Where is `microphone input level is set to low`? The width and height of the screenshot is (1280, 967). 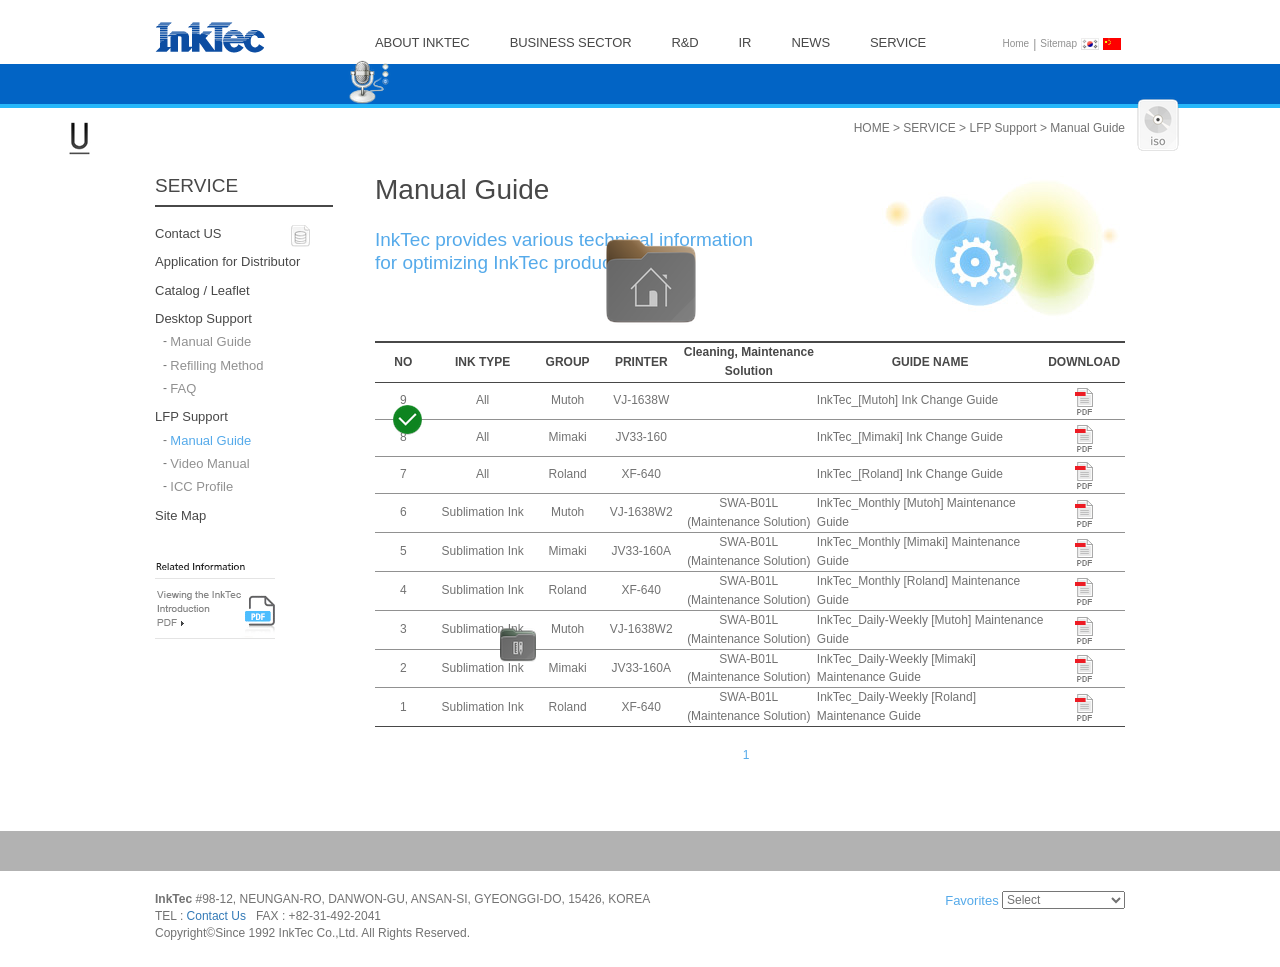 microphone input level is set to low is located at coordinates (369, 82).